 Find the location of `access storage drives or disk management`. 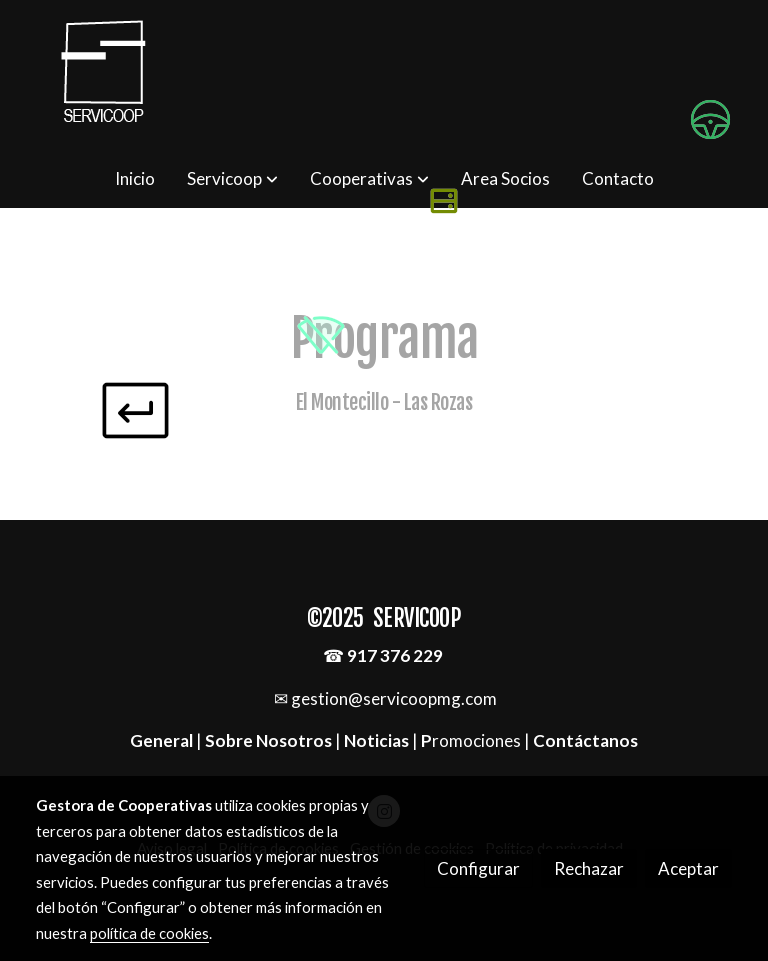

access storage drives or disk management is located at coordinates (444, 201).